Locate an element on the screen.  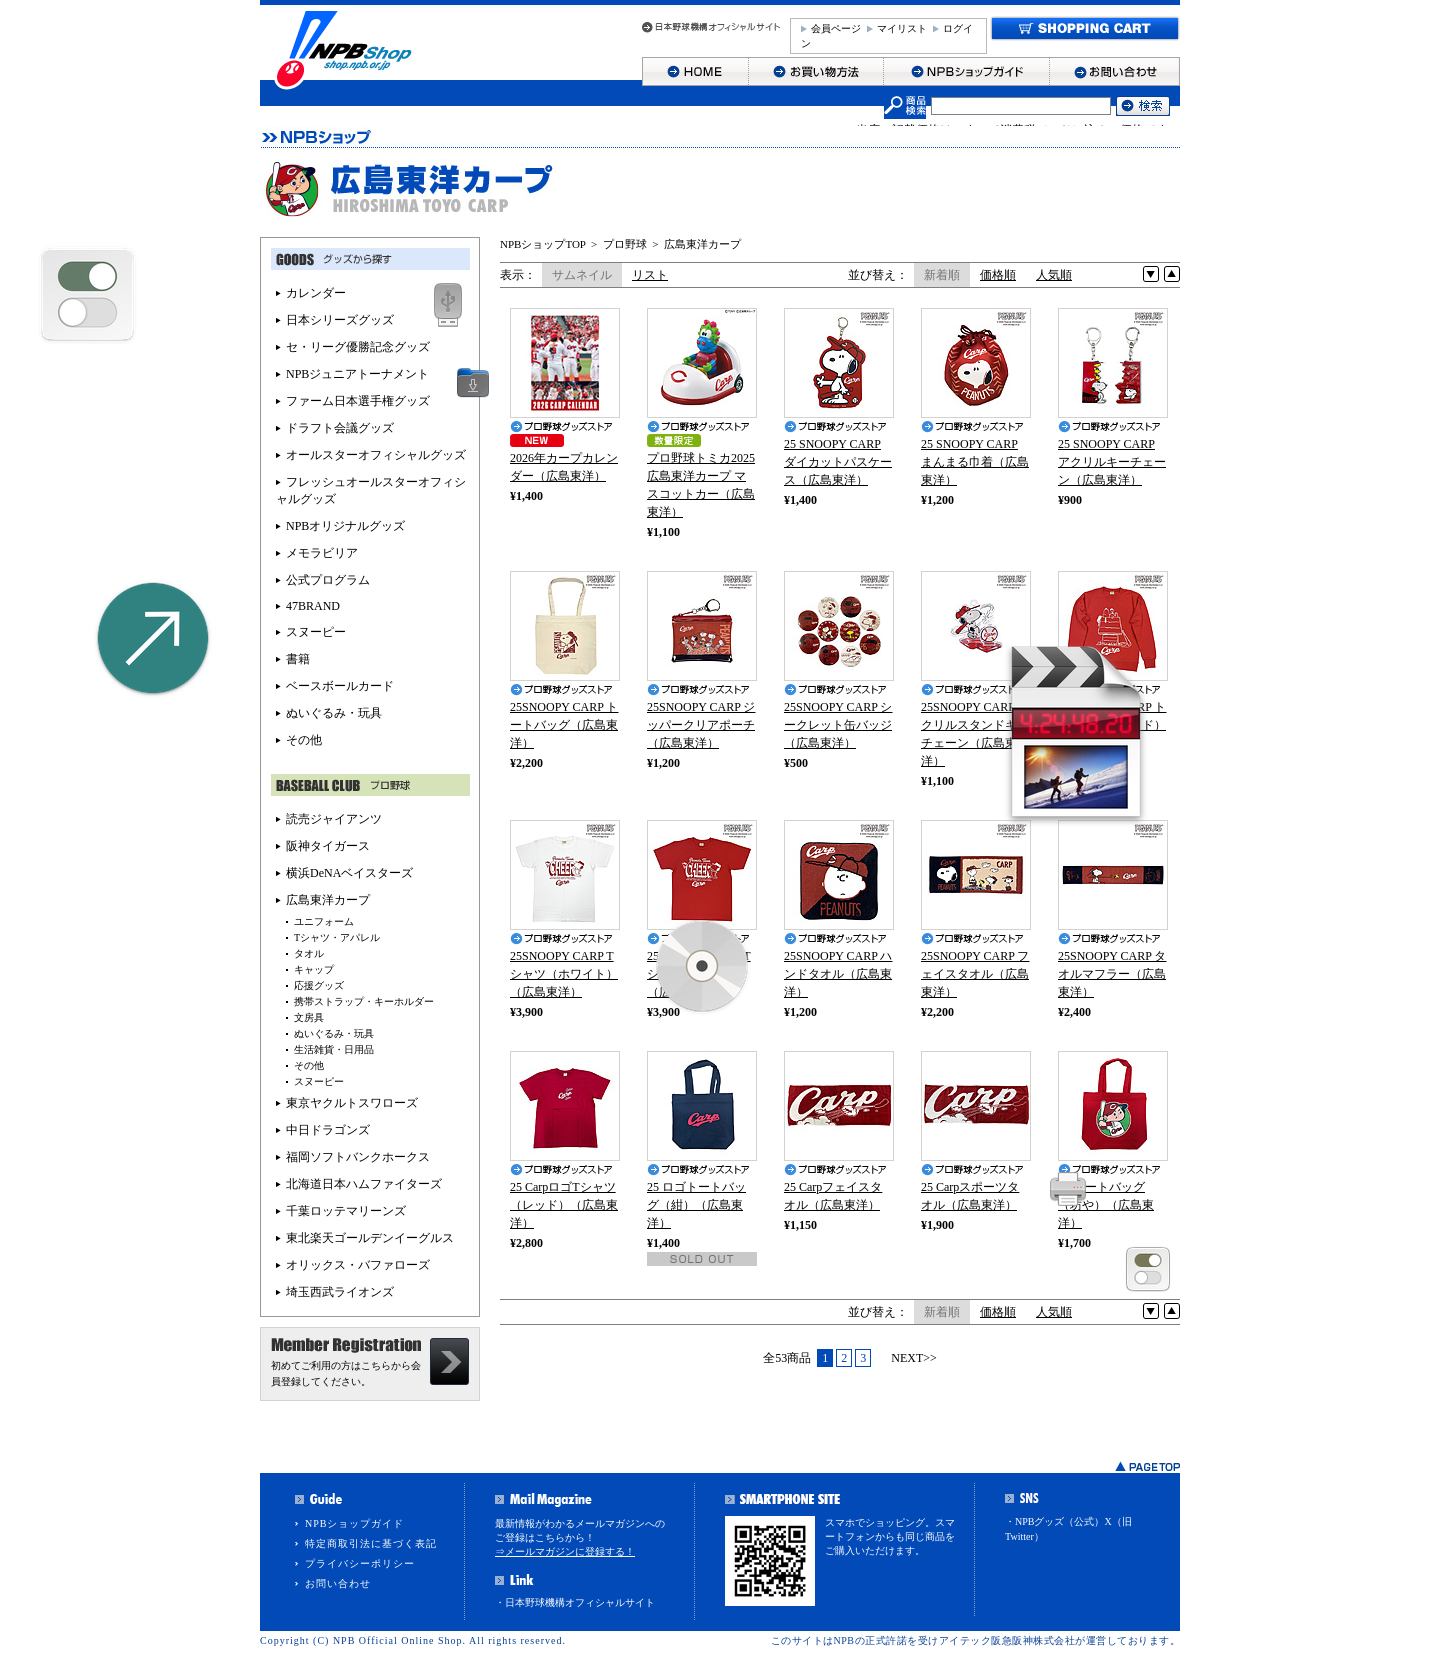
open your downloads folder is located at coordinates (473, 382).